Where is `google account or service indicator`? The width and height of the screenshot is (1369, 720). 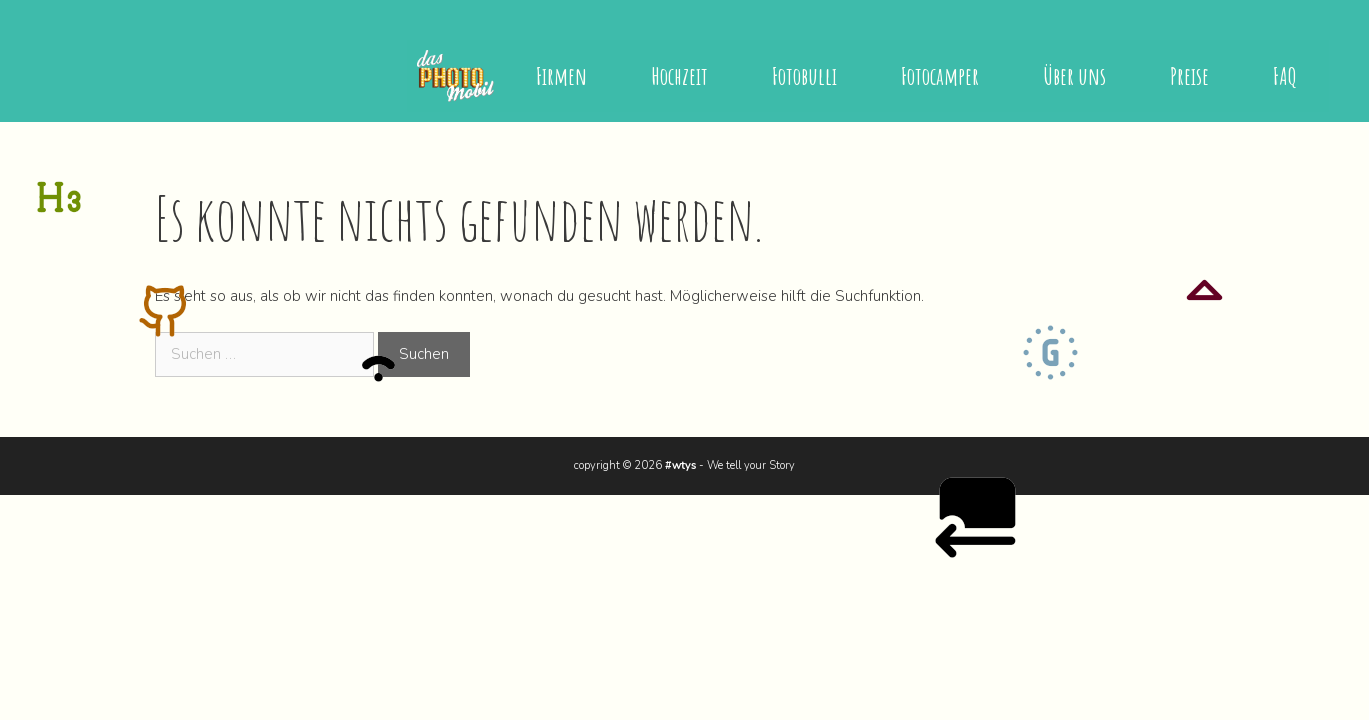 google account or service indicator is located at coordinates (1050, 352).